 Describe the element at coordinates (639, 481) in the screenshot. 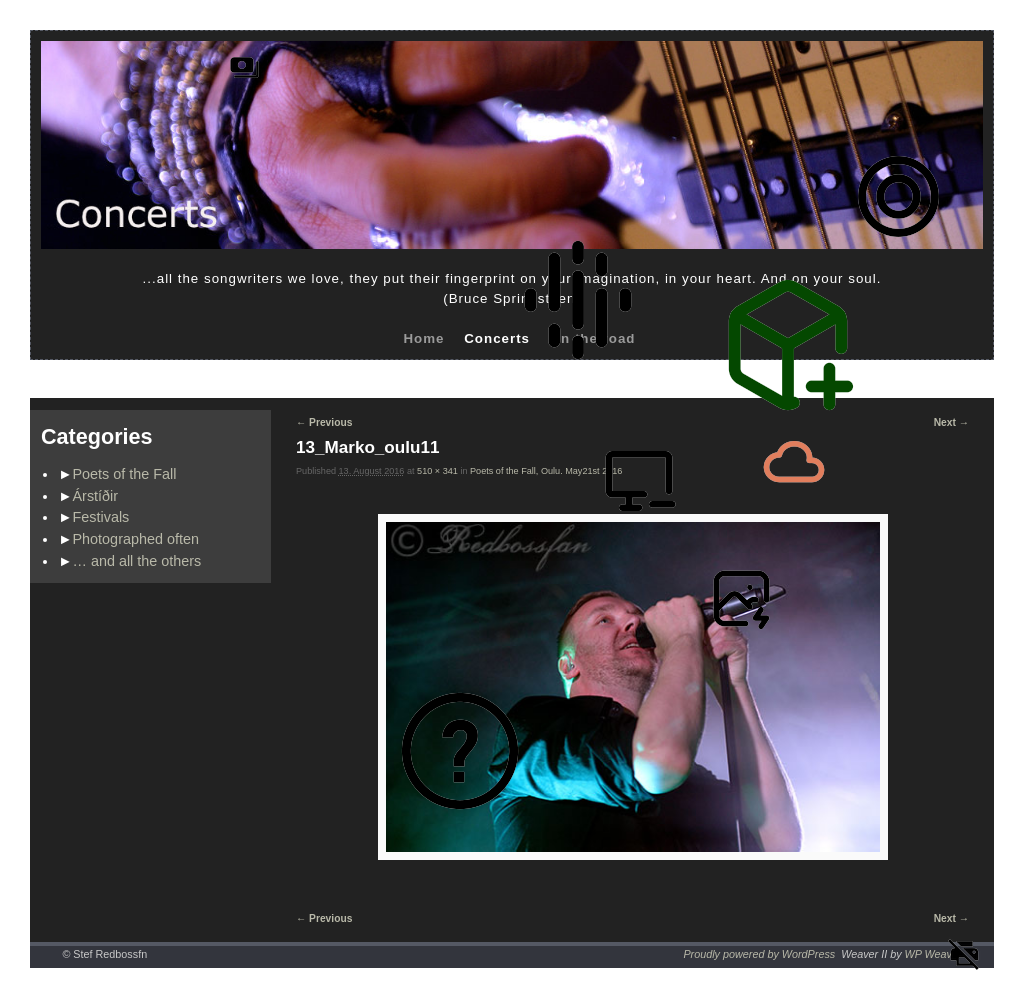

I see `remove a desktop device from your account` at that location.